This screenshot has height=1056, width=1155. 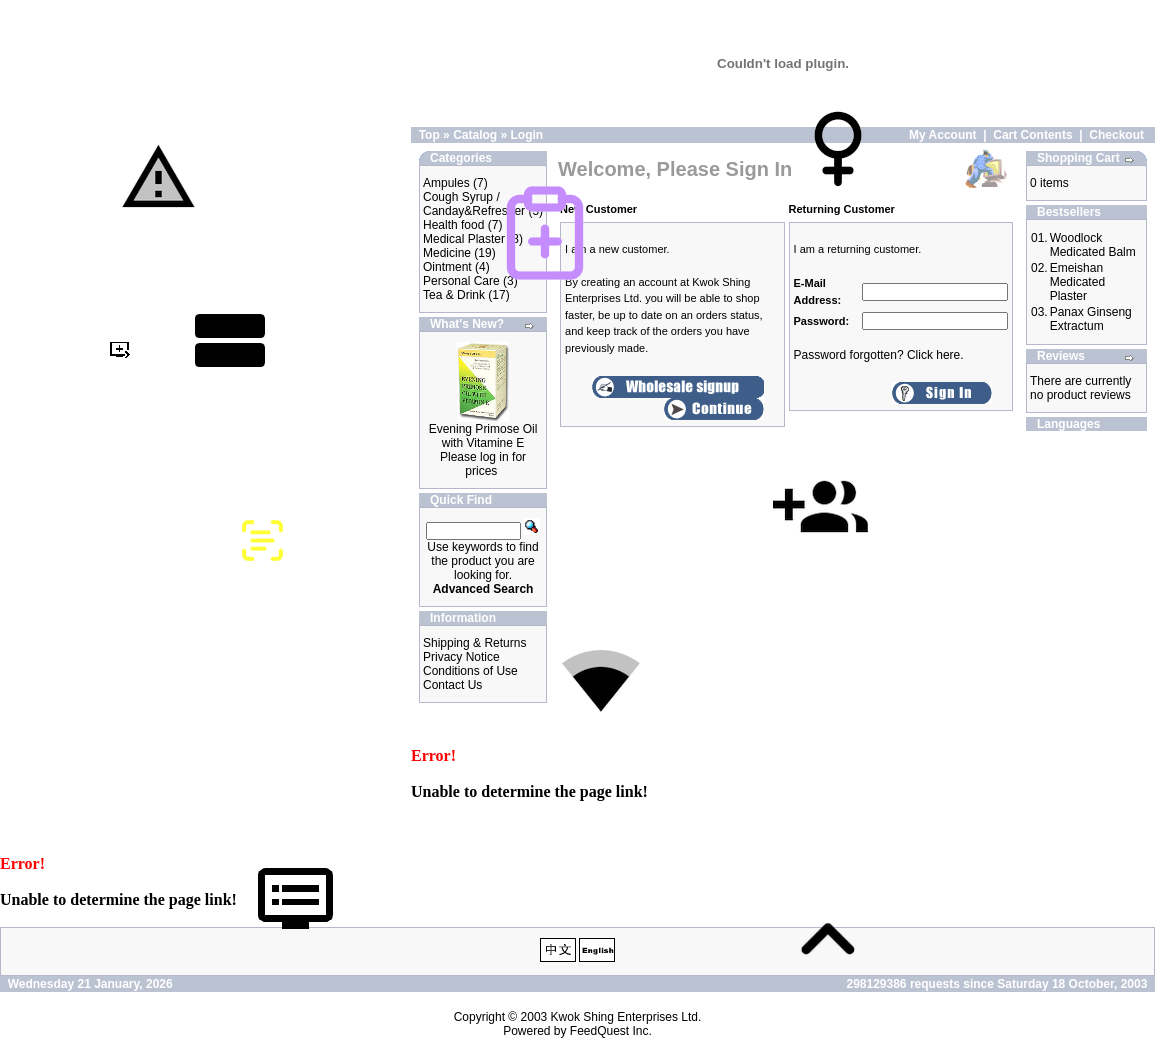 What do you see at coordinates (227, 342) in the screenshot?
I see `switch to stream or list view` at bounding box center [227, 342].